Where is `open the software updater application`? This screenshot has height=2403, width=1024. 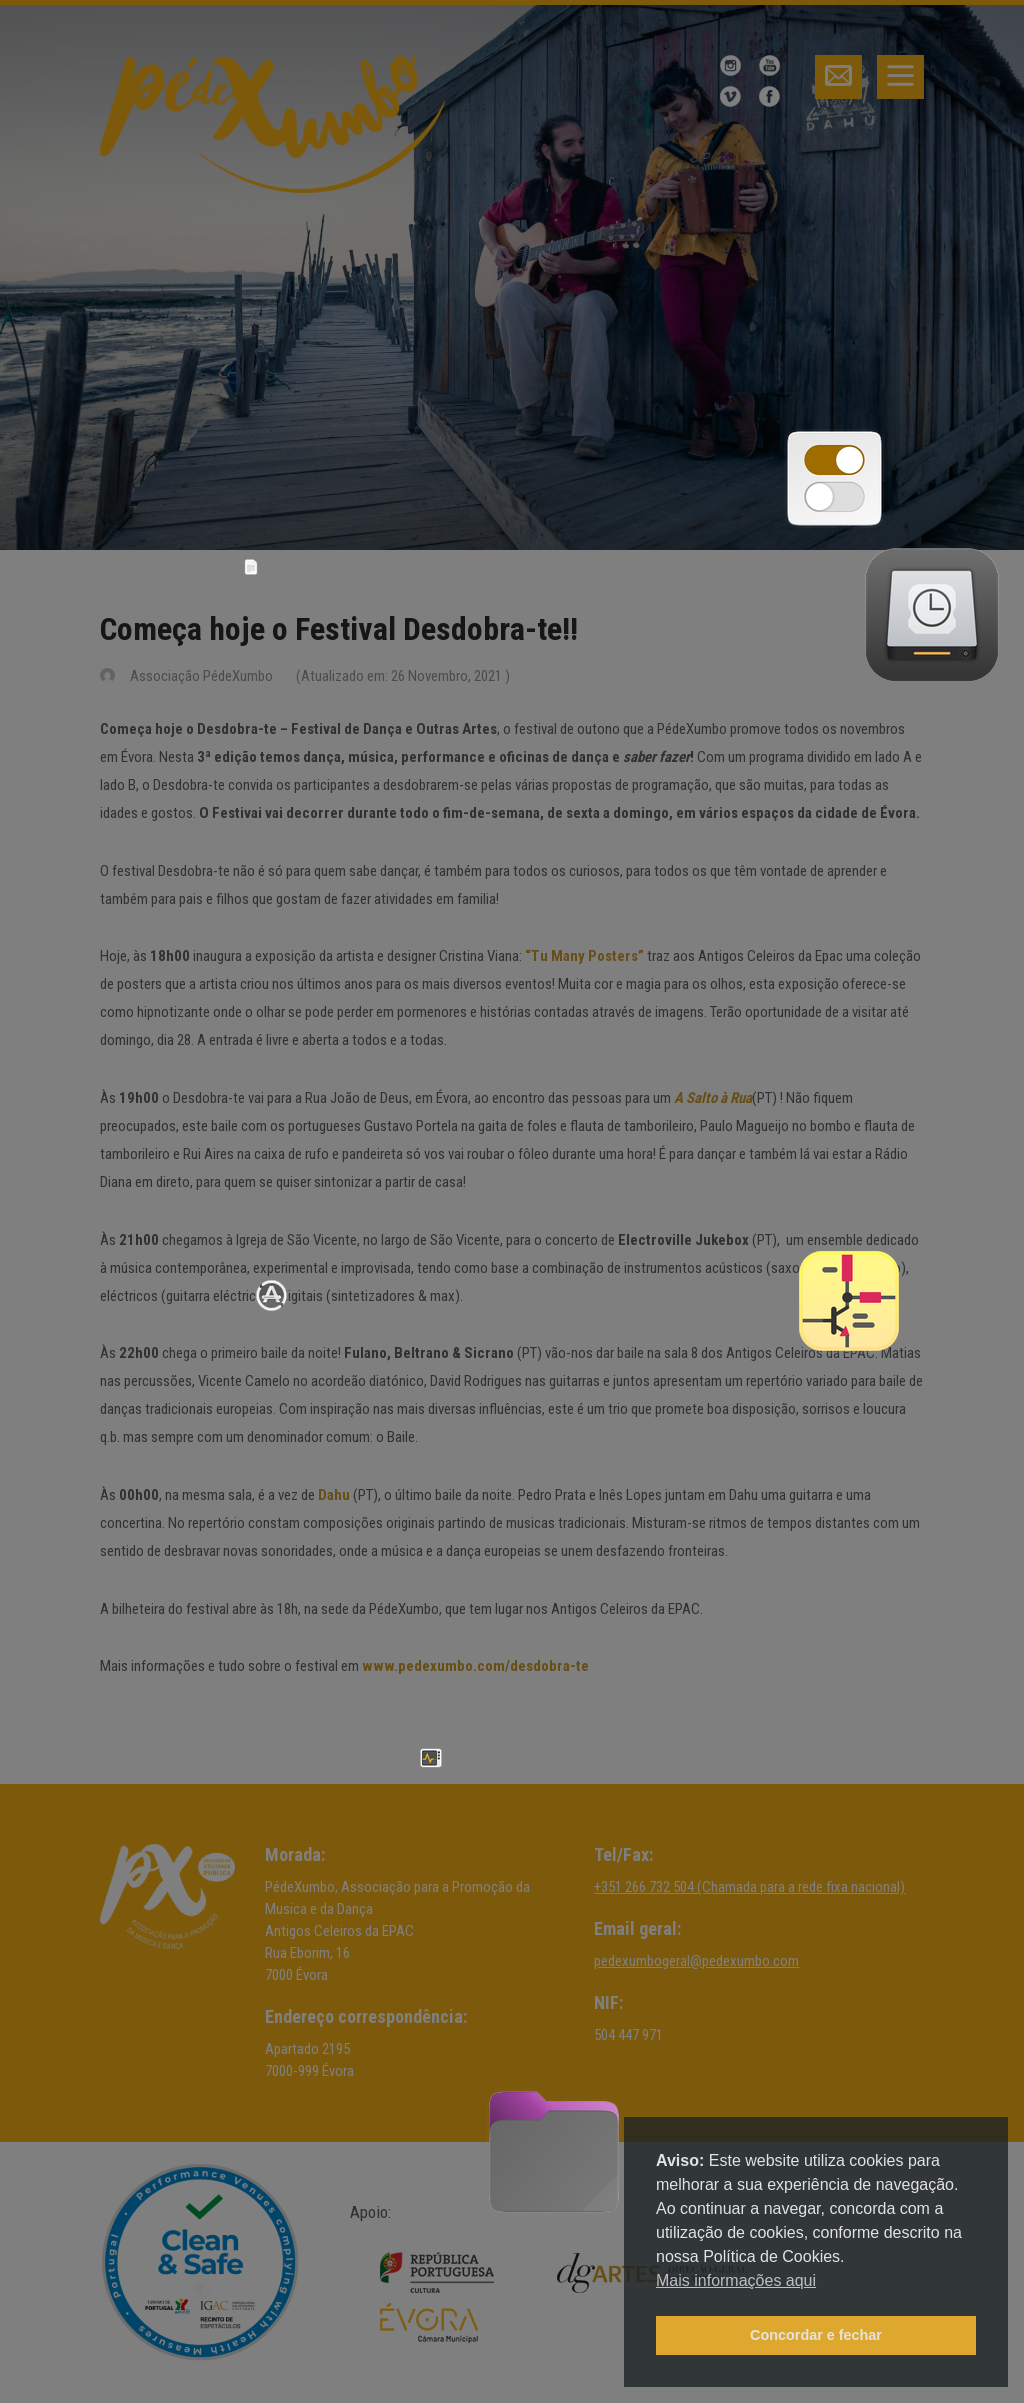
open the software updater application is located at coordinates (271, 1295).